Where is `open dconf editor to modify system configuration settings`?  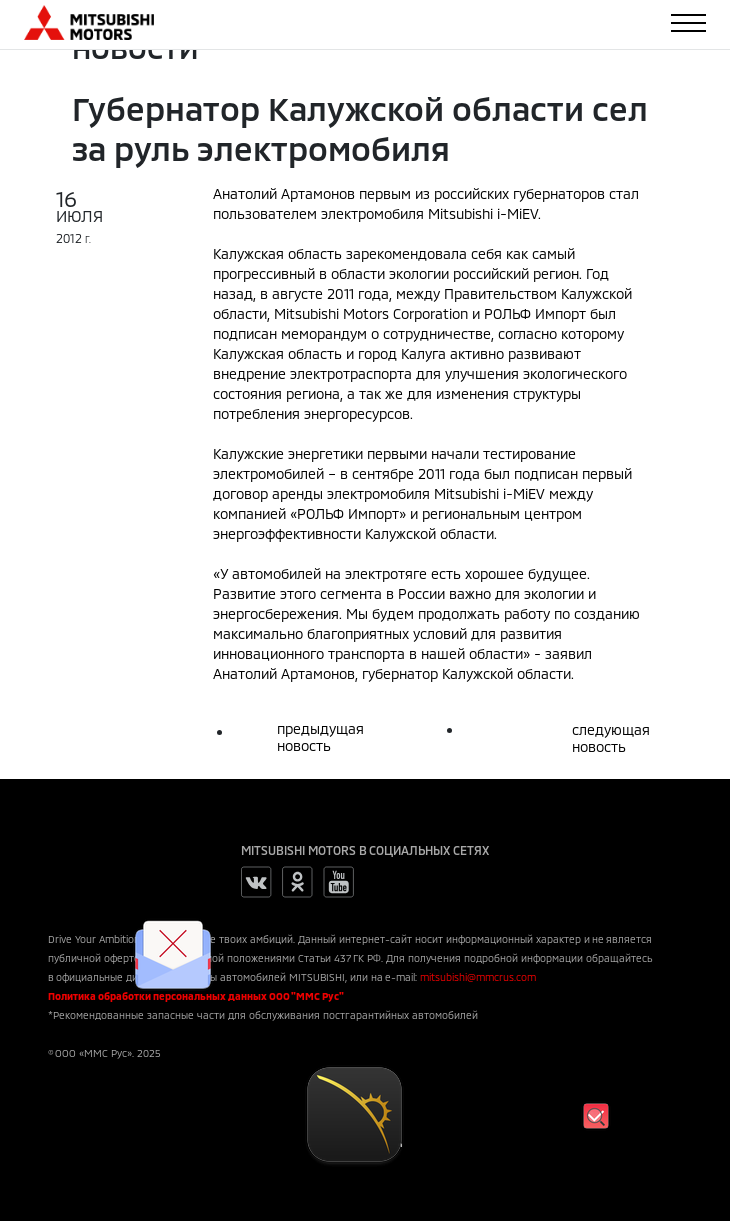 open dconf editor to modify system configuration settings is located at coordinates (596, 1116).